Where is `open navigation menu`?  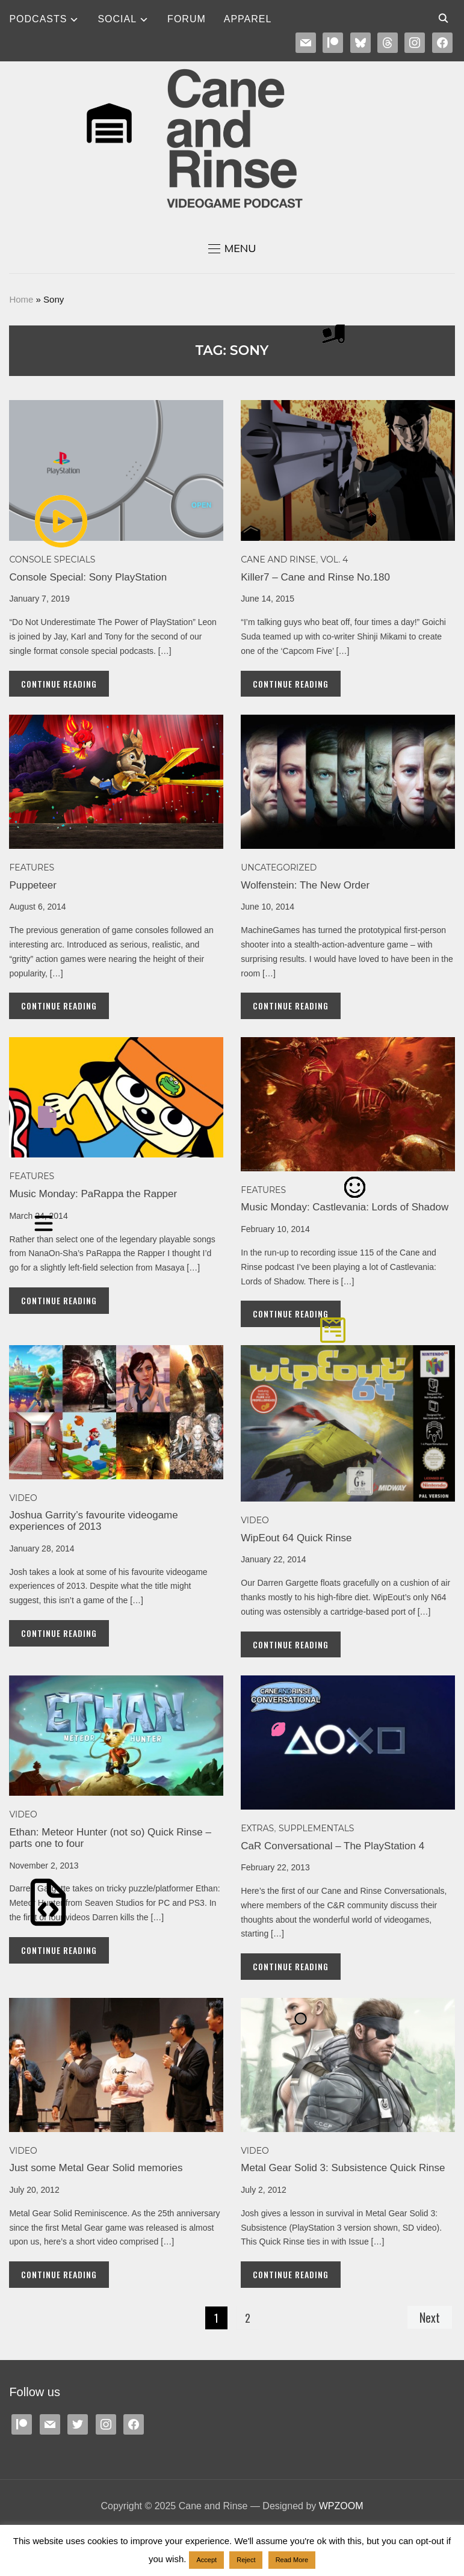 open navigation menu is located at coordinates (43, 1223).